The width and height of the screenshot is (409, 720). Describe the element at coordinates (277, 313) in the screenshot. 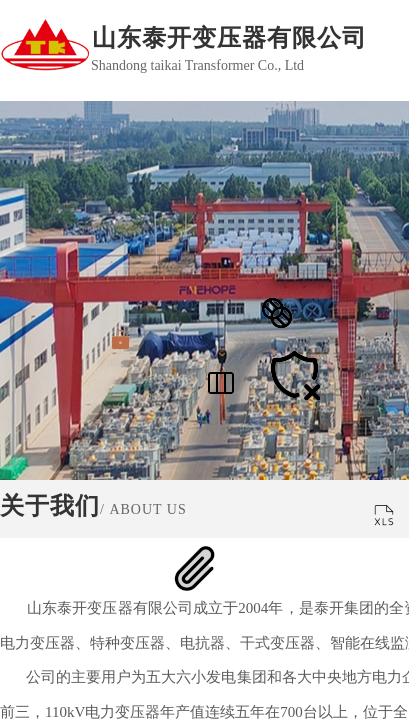

I see `exclude overlapping items from selection` at that location.